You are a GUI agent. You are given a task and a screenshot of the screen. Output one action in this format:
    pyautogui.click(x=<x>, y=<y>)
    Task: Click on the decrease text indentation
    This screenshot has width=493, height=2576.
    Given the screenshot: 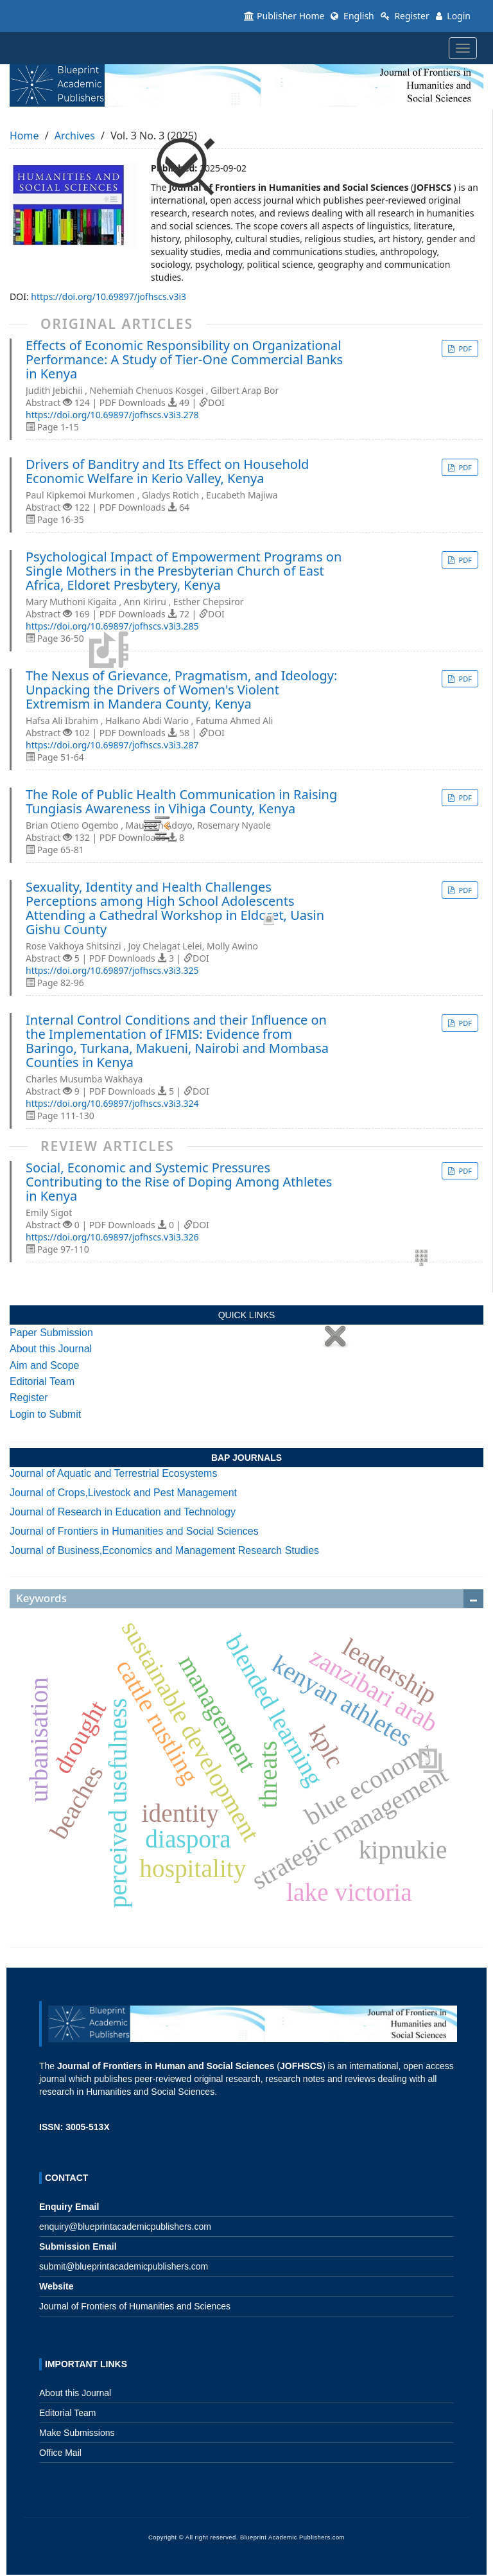 What is the action you would take?
    pyautogui.click(x=157, y=829)
    